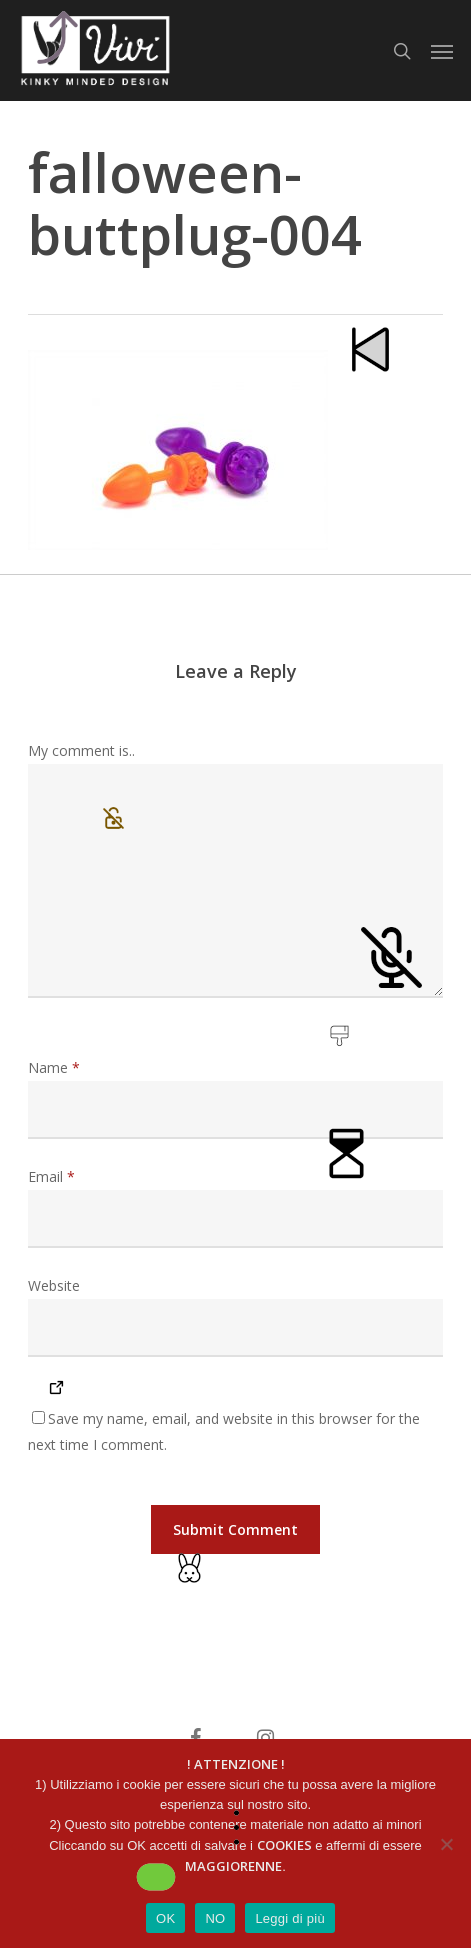 This screenshot has width=471, height=1948. I want to click on access painting or brush tools, so click(339, 1035).